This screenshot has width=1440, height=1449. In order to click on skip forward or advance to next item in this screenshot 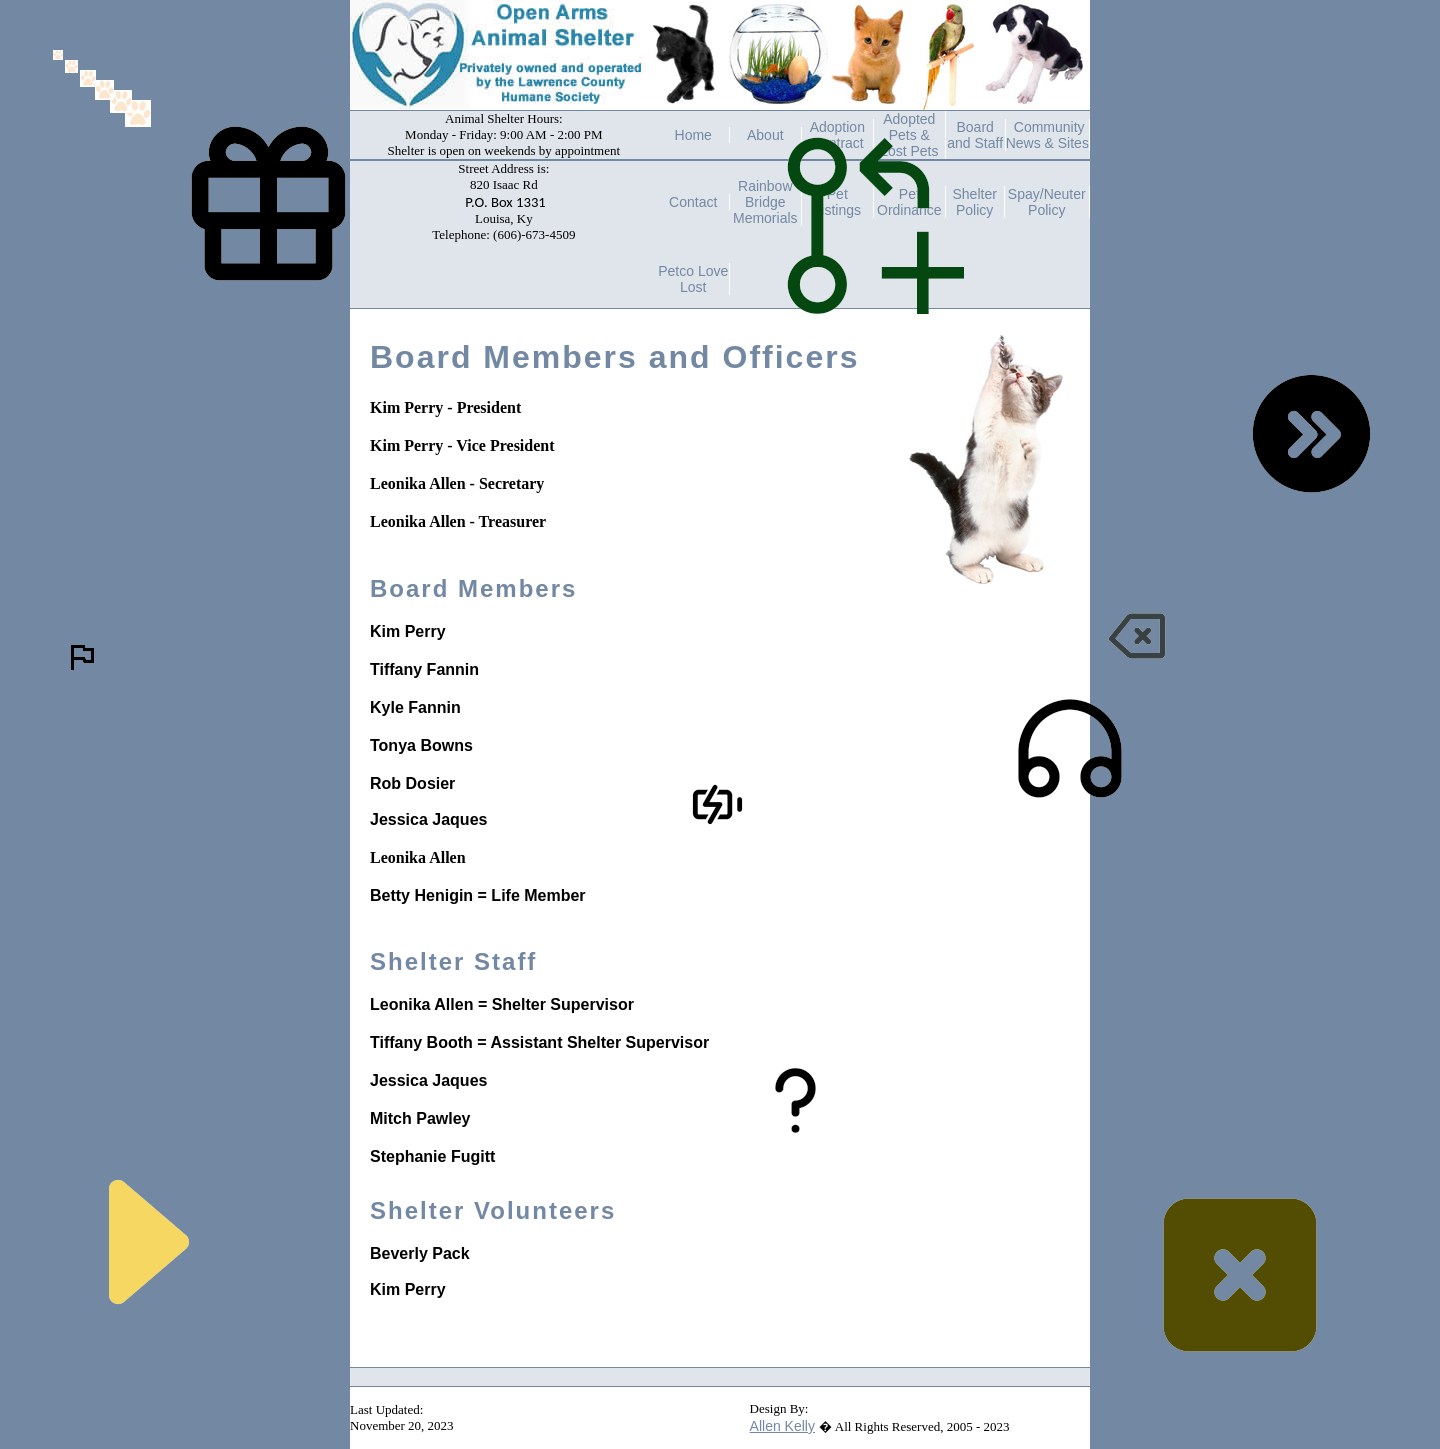, I will do `click(1311, 434)`.